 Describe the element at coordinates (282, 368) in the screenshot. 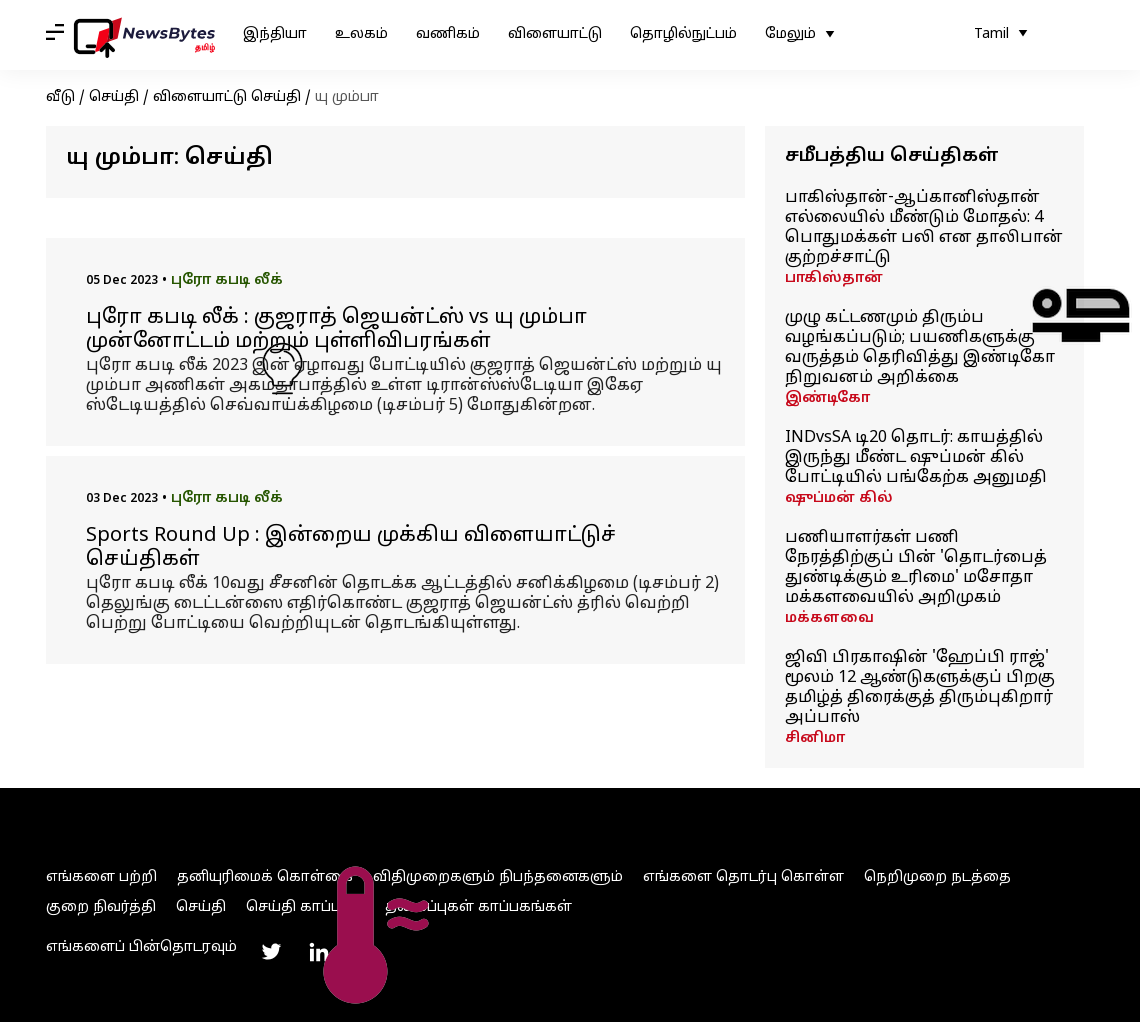

I see `view tips or helpful suggestions` at that location.